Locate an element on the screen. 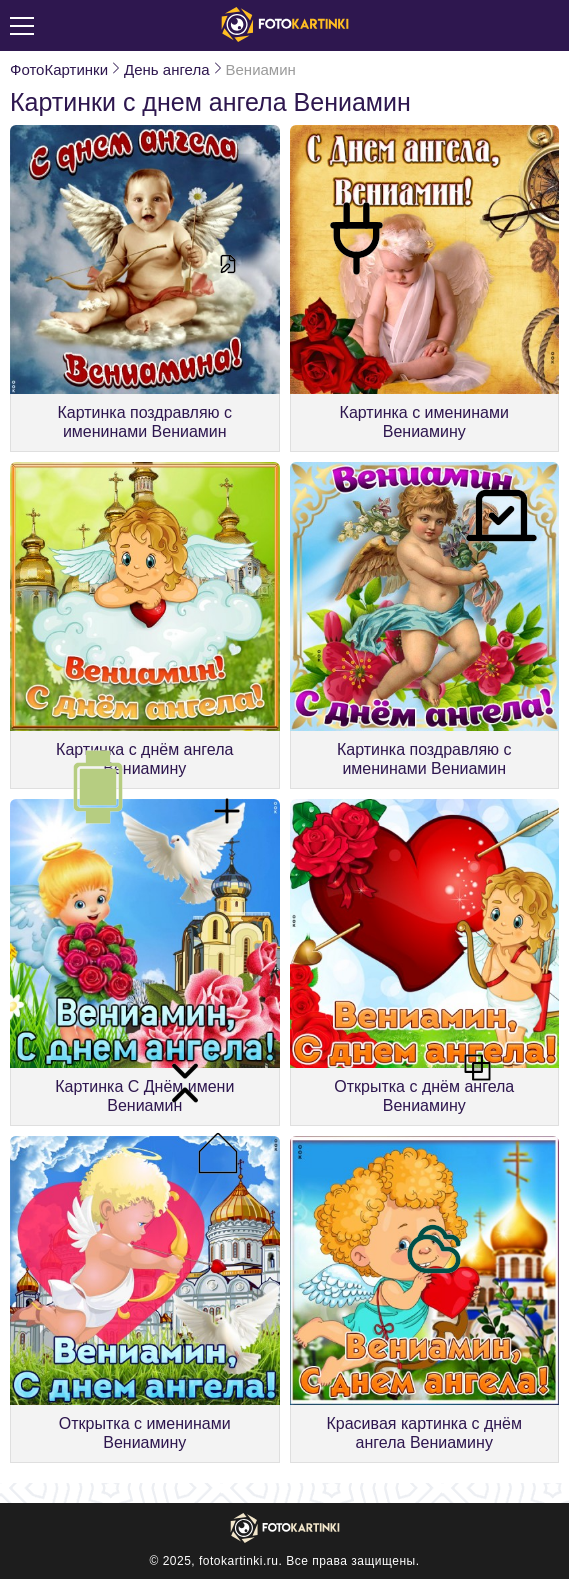 The width and height of the screenshot is (569, 1579). access smartwatch settings or companion app is located at coordinates (98, 787).